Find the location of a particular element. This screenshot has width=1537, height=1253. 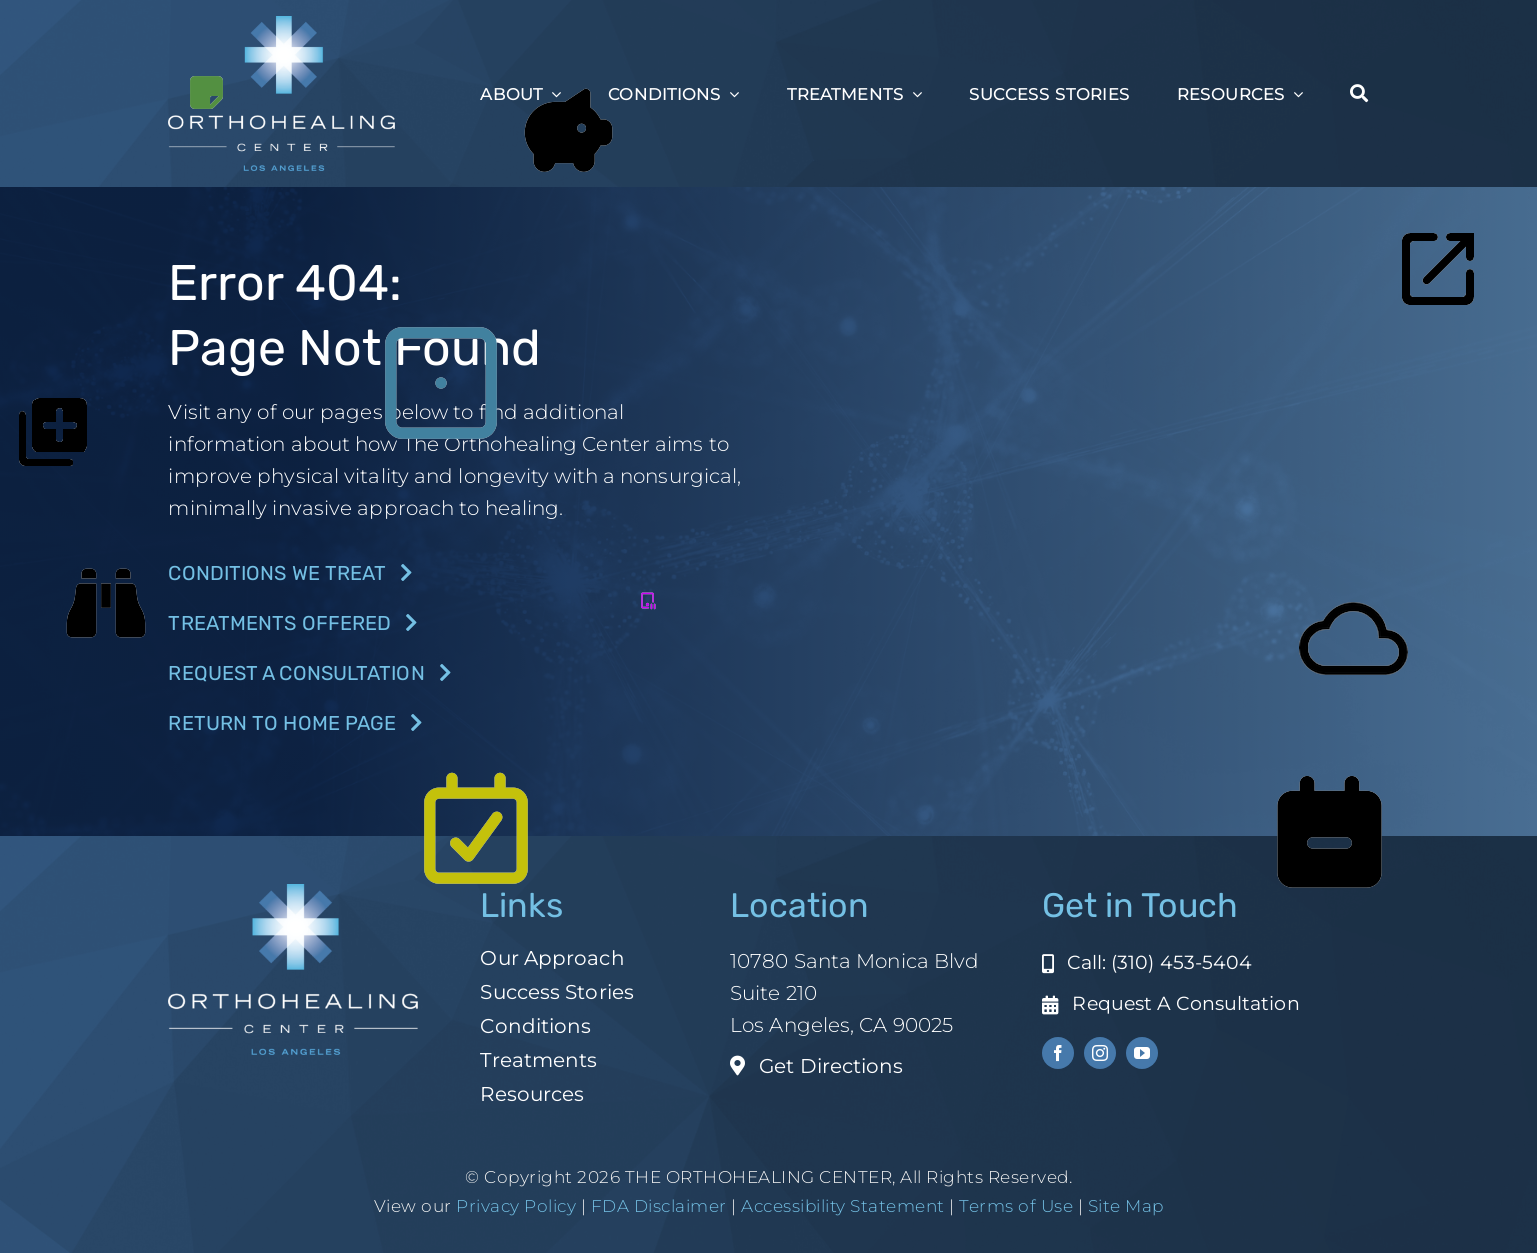

confirm or complete a scheduled event is located at coordinates (476, 832).